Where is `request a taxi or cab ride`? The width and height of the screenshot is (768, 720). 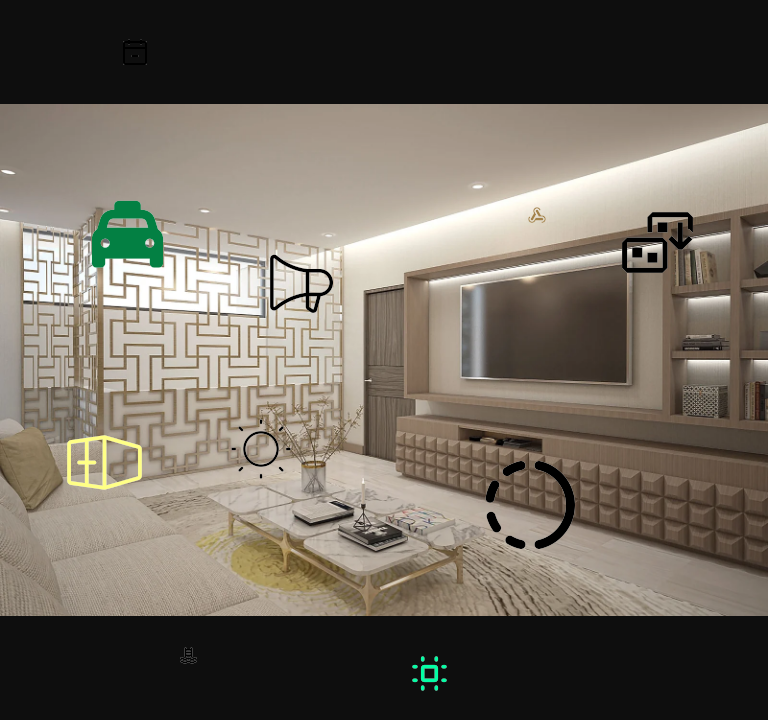
request a taxi or cab ride is located at coordinates (127, 236).